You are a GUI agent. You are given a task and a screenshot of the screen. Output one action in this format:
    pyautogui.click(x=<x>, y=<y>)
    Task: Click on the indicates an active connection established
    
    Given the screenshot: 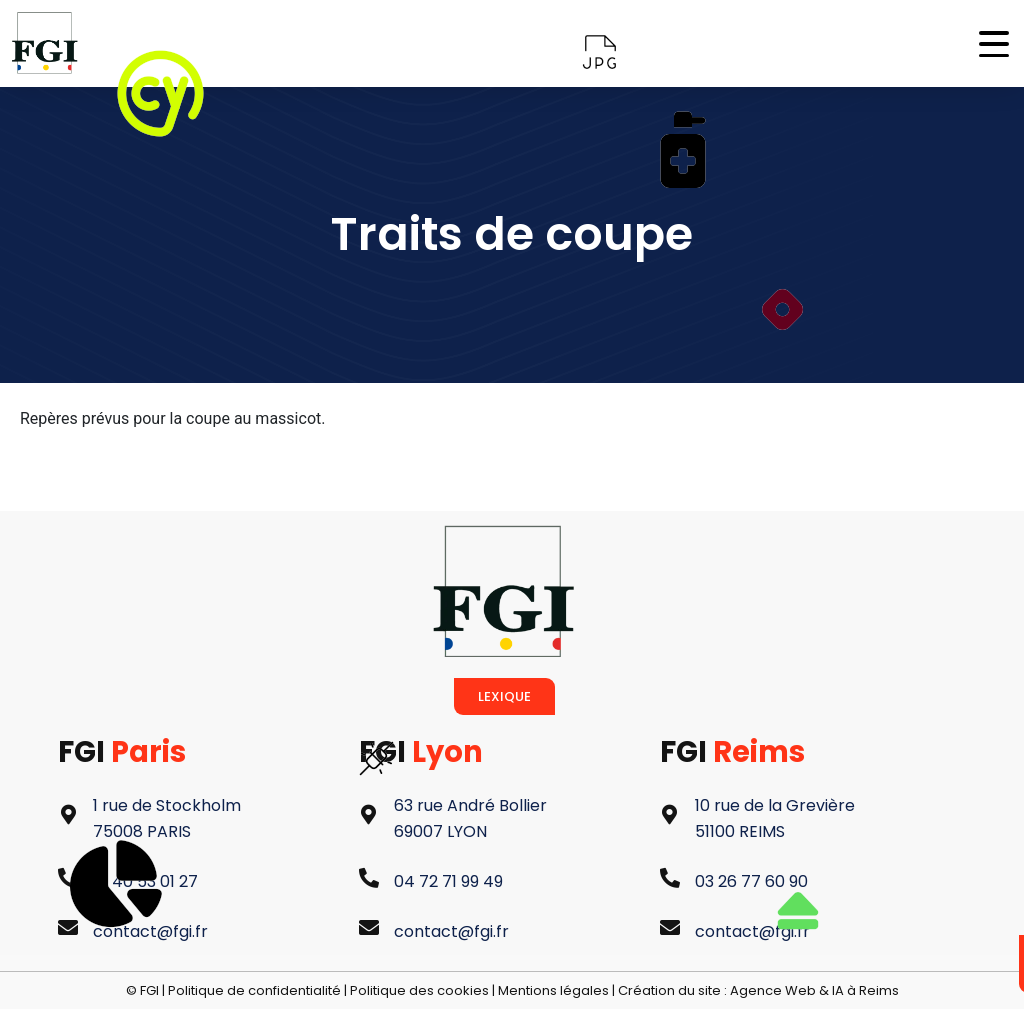 What is the action you would take?
    pyautogui.click(x=376, y=758)
    